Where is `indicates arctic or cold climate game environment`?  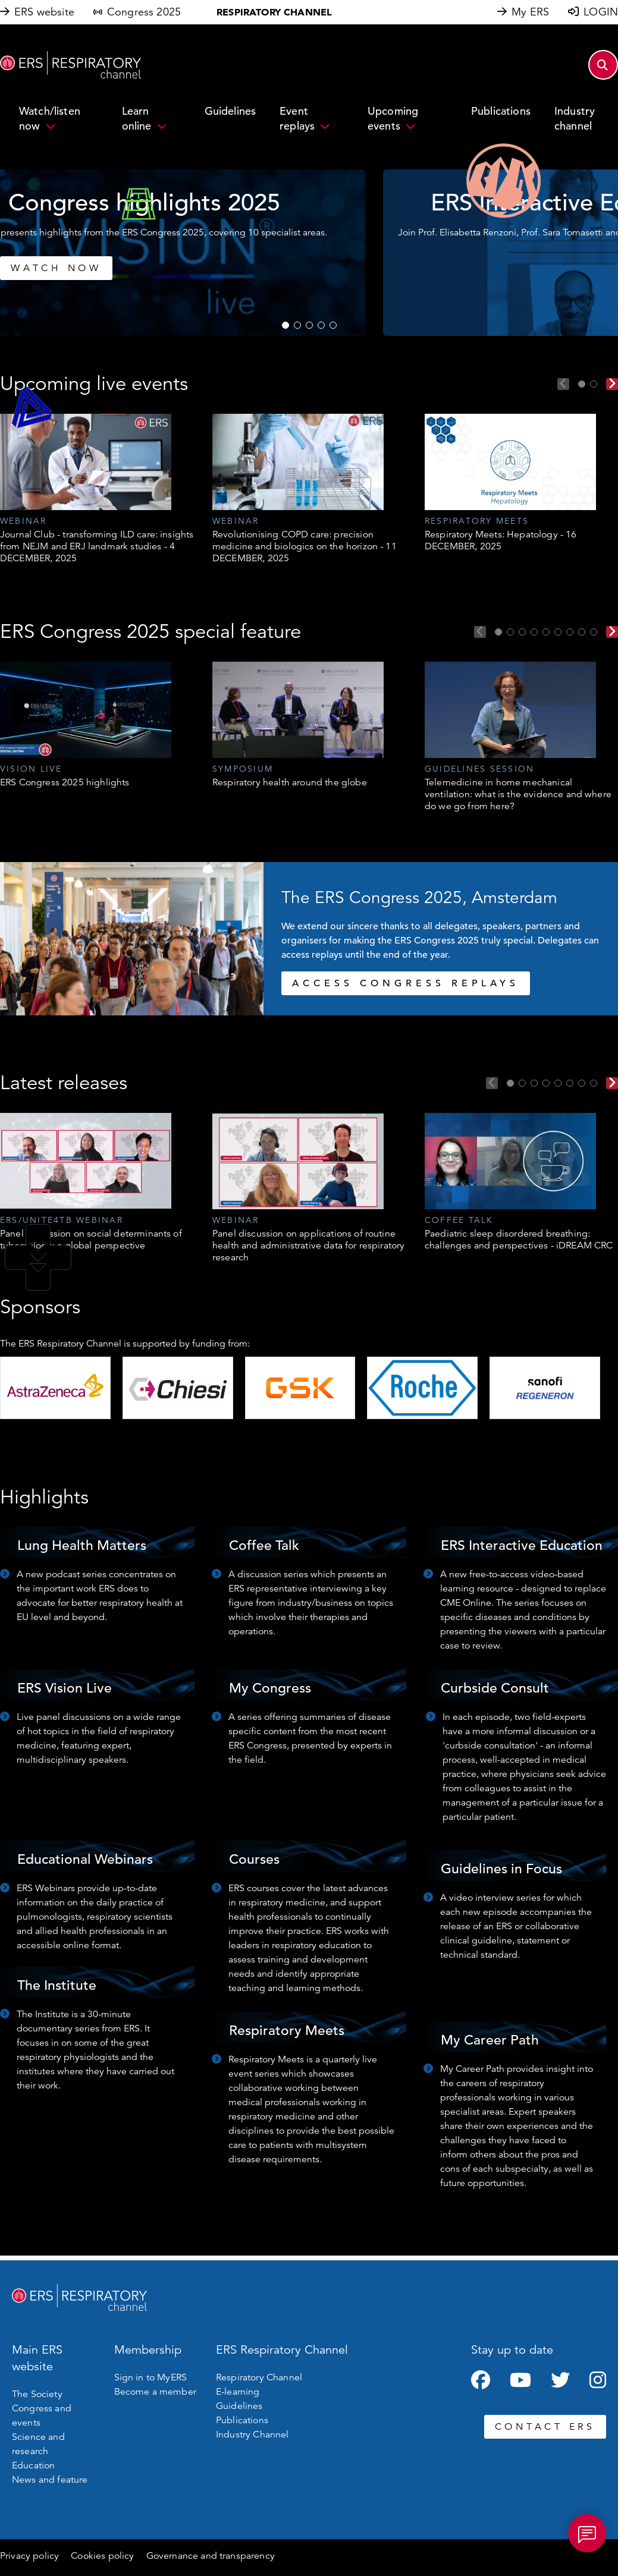
indicates arctic or cold climate game environment is located at coordinates (503, 180).